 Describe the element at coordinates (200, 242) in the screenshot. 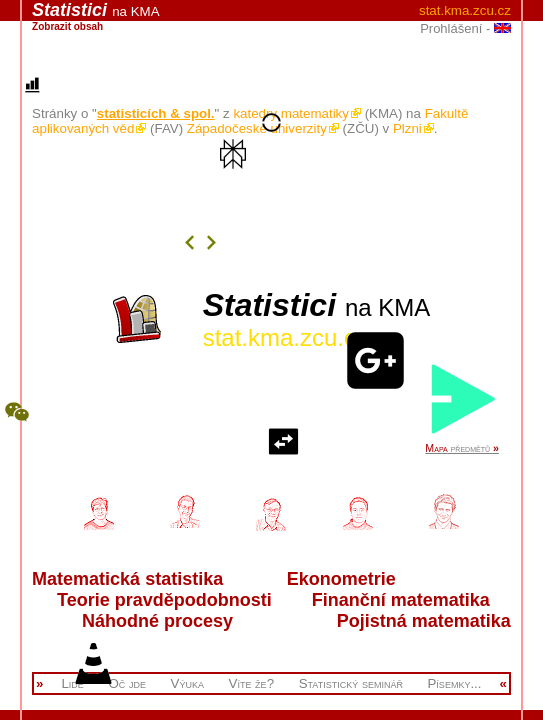

I see `view or edit source code` at that location.